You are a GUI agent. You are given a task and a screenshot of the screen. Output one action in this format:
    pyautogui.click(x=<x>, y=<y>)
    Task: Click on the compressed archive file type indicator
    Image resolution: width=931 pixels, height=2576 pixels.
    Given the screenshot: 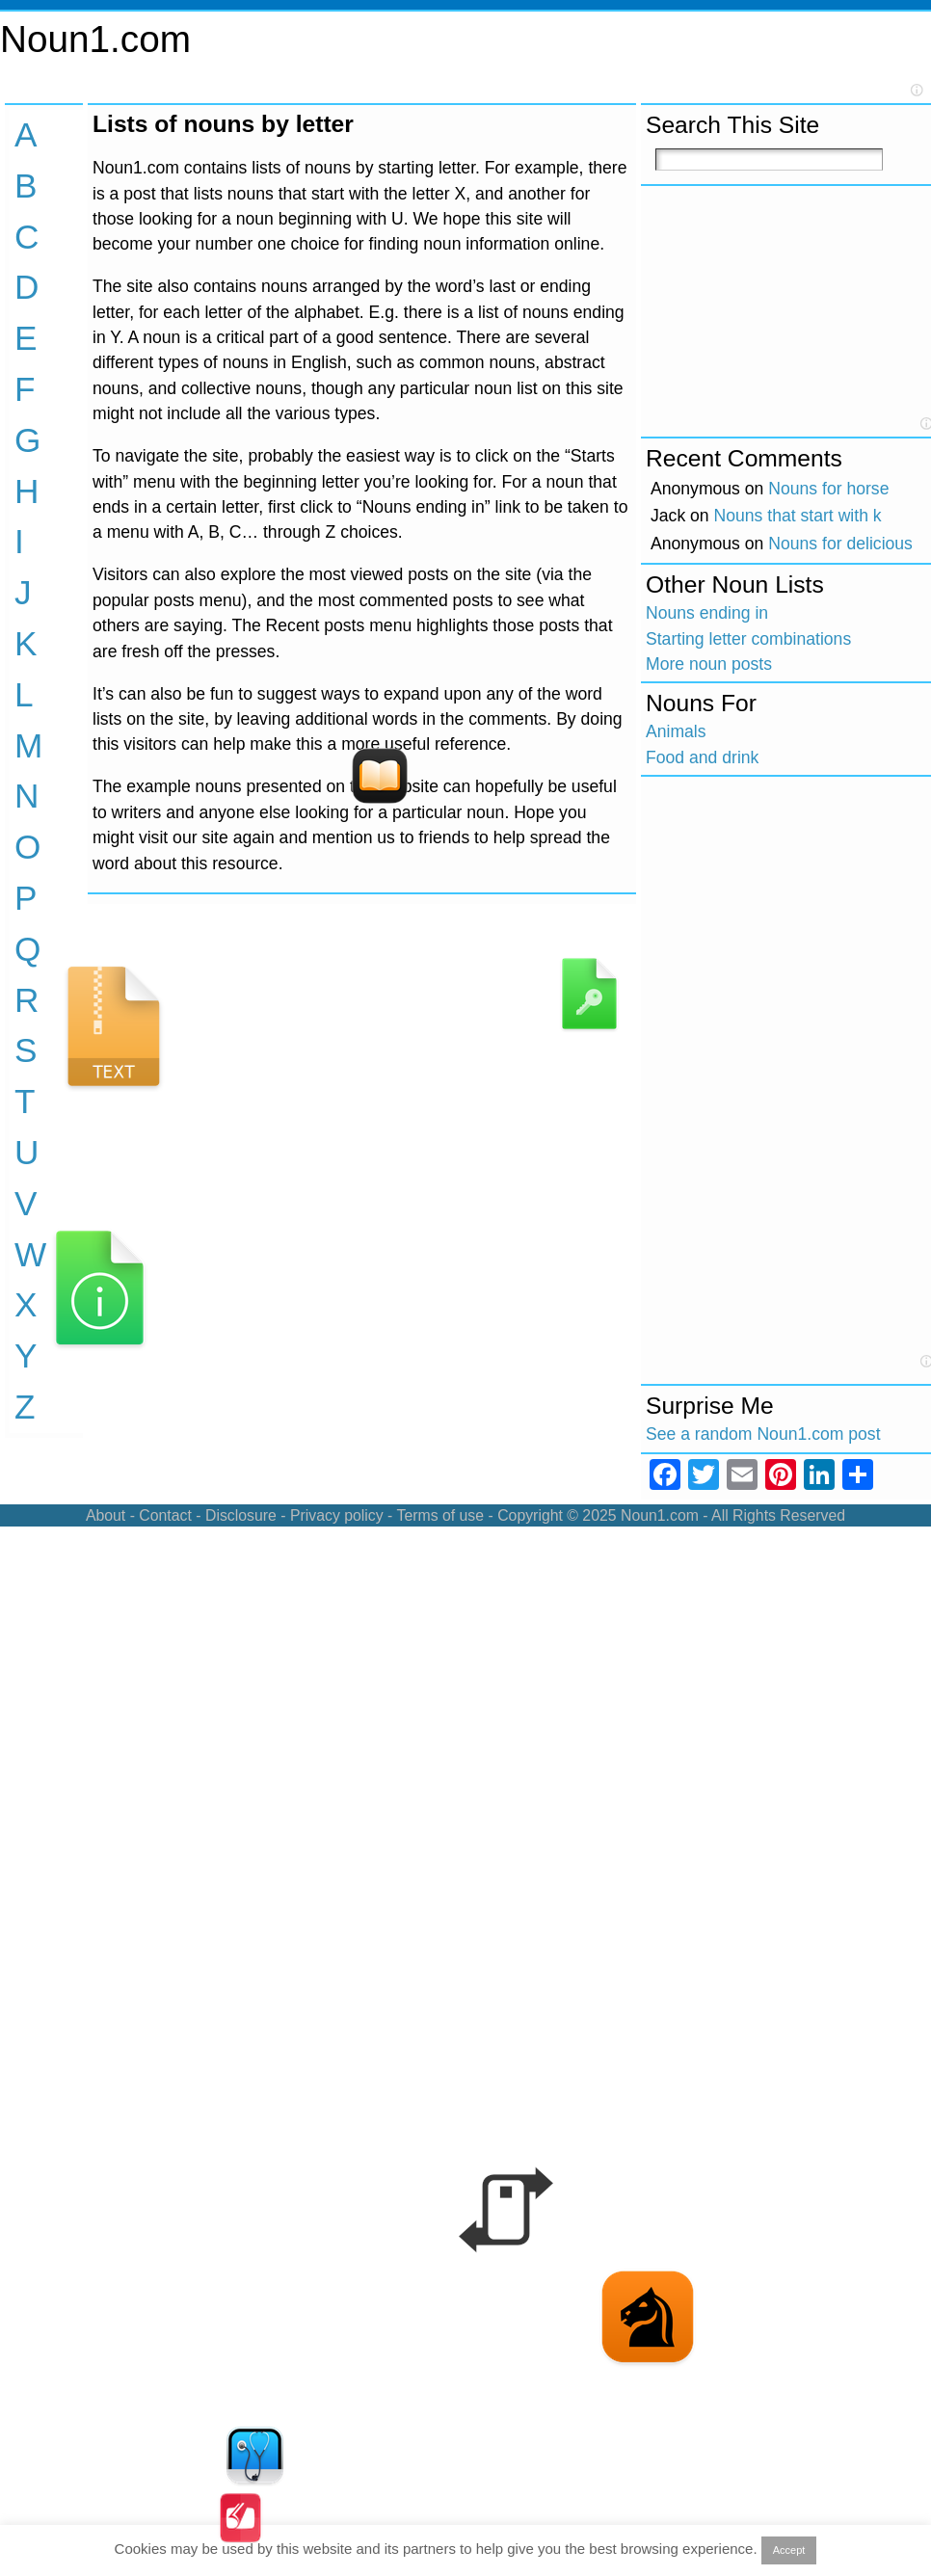 What is the action you would take?
    pyautogui.click(x=114, y=1028)
    